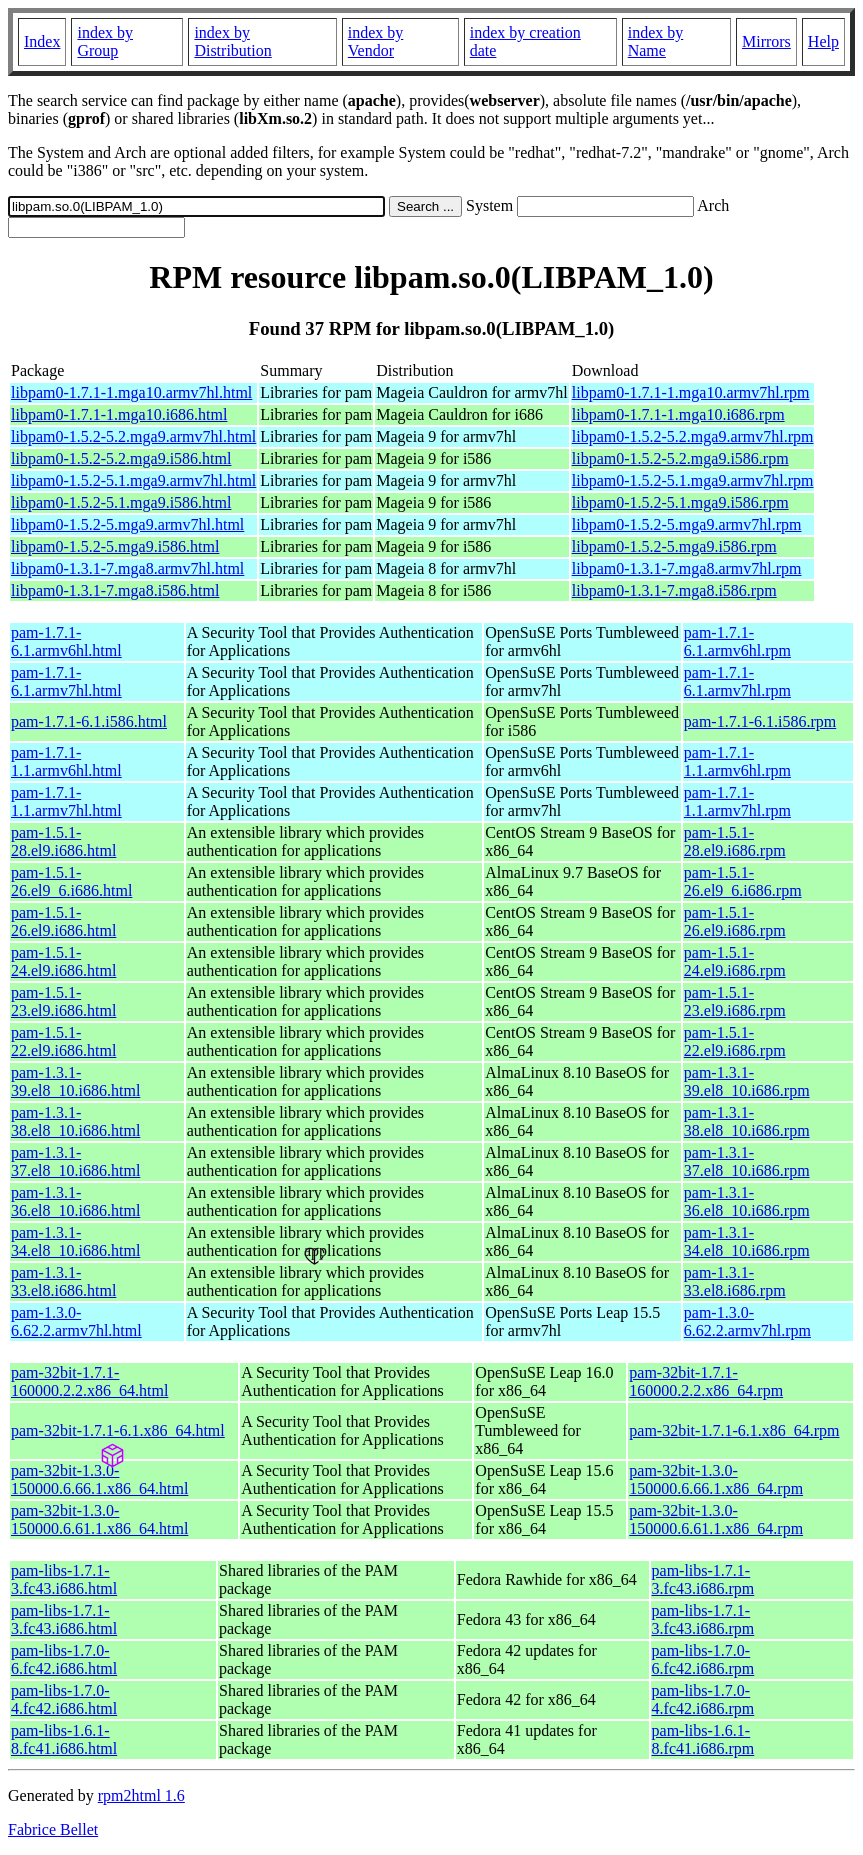 The image size is (863, 1855). I want to click on open CodeSandbox development environment, so click(112, 1455).